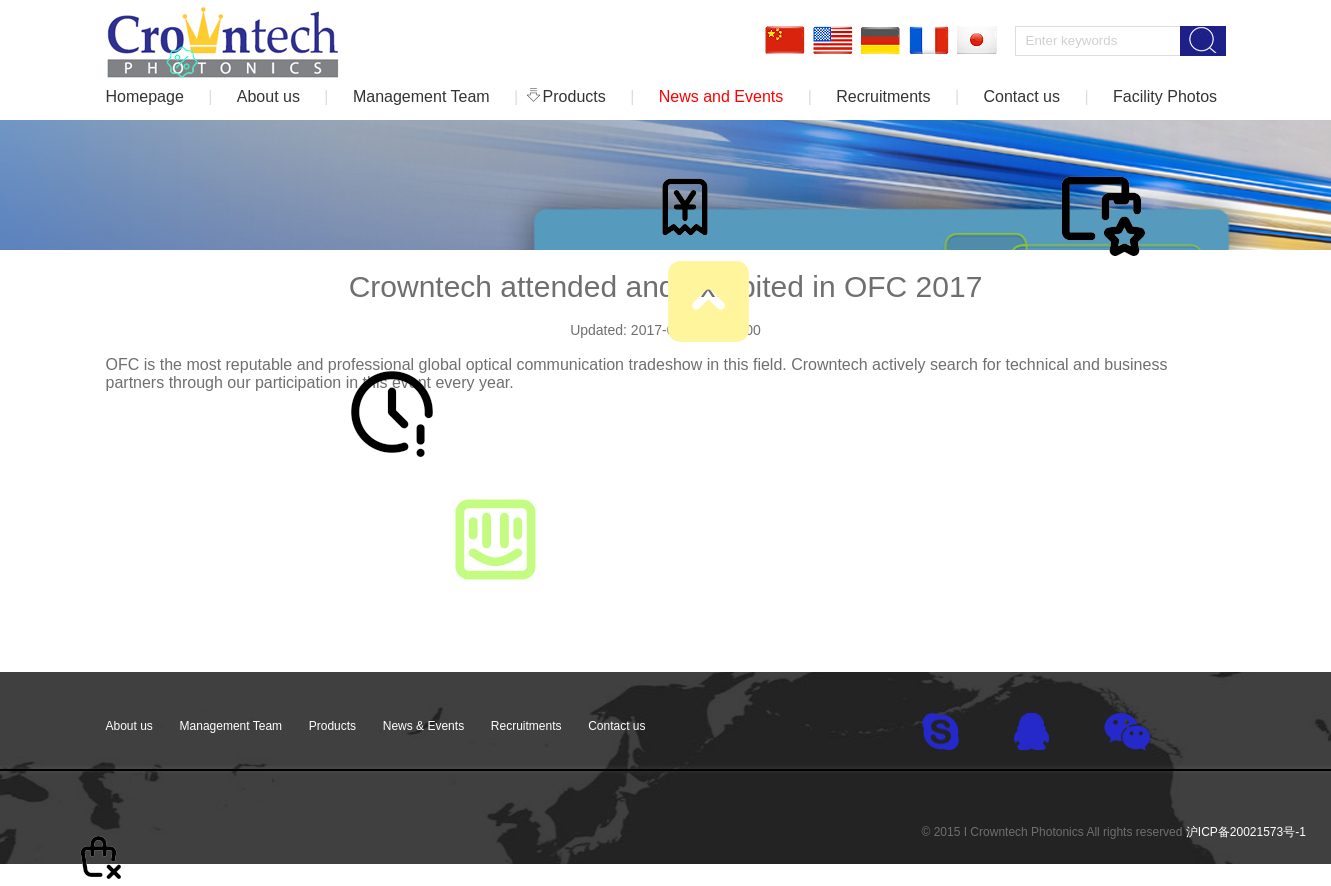 The height and width of the screenshot is (886, 1331). I want to click on collapse an expanded section, so click(708, 301).